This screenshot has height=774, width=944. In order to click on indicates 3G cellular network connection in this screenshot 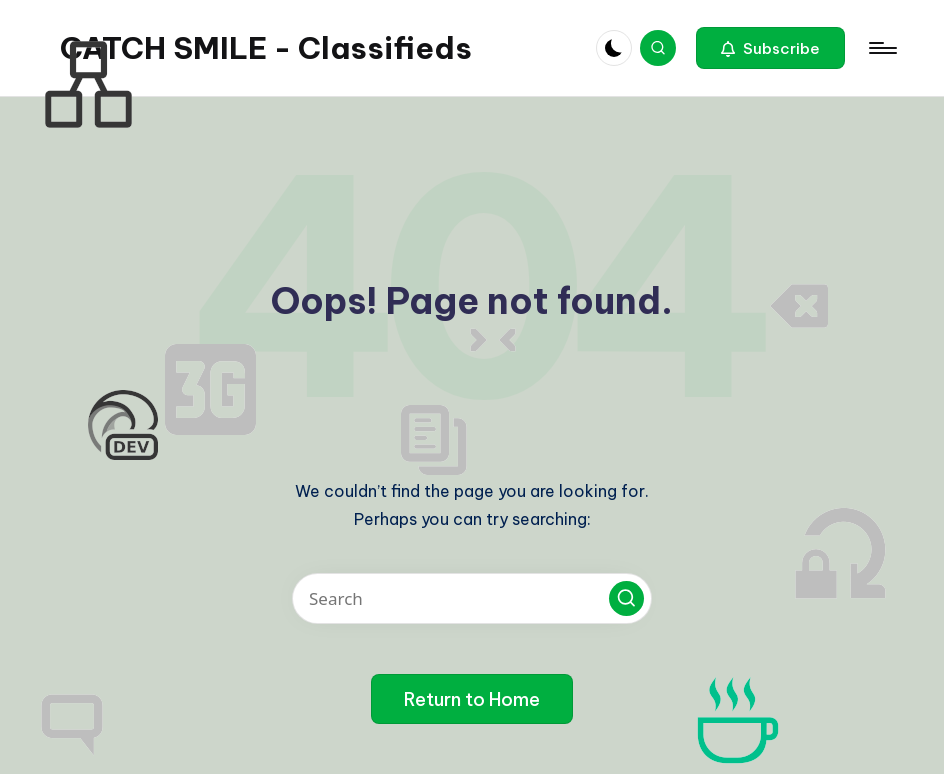, I will do `click(210, 389)`.